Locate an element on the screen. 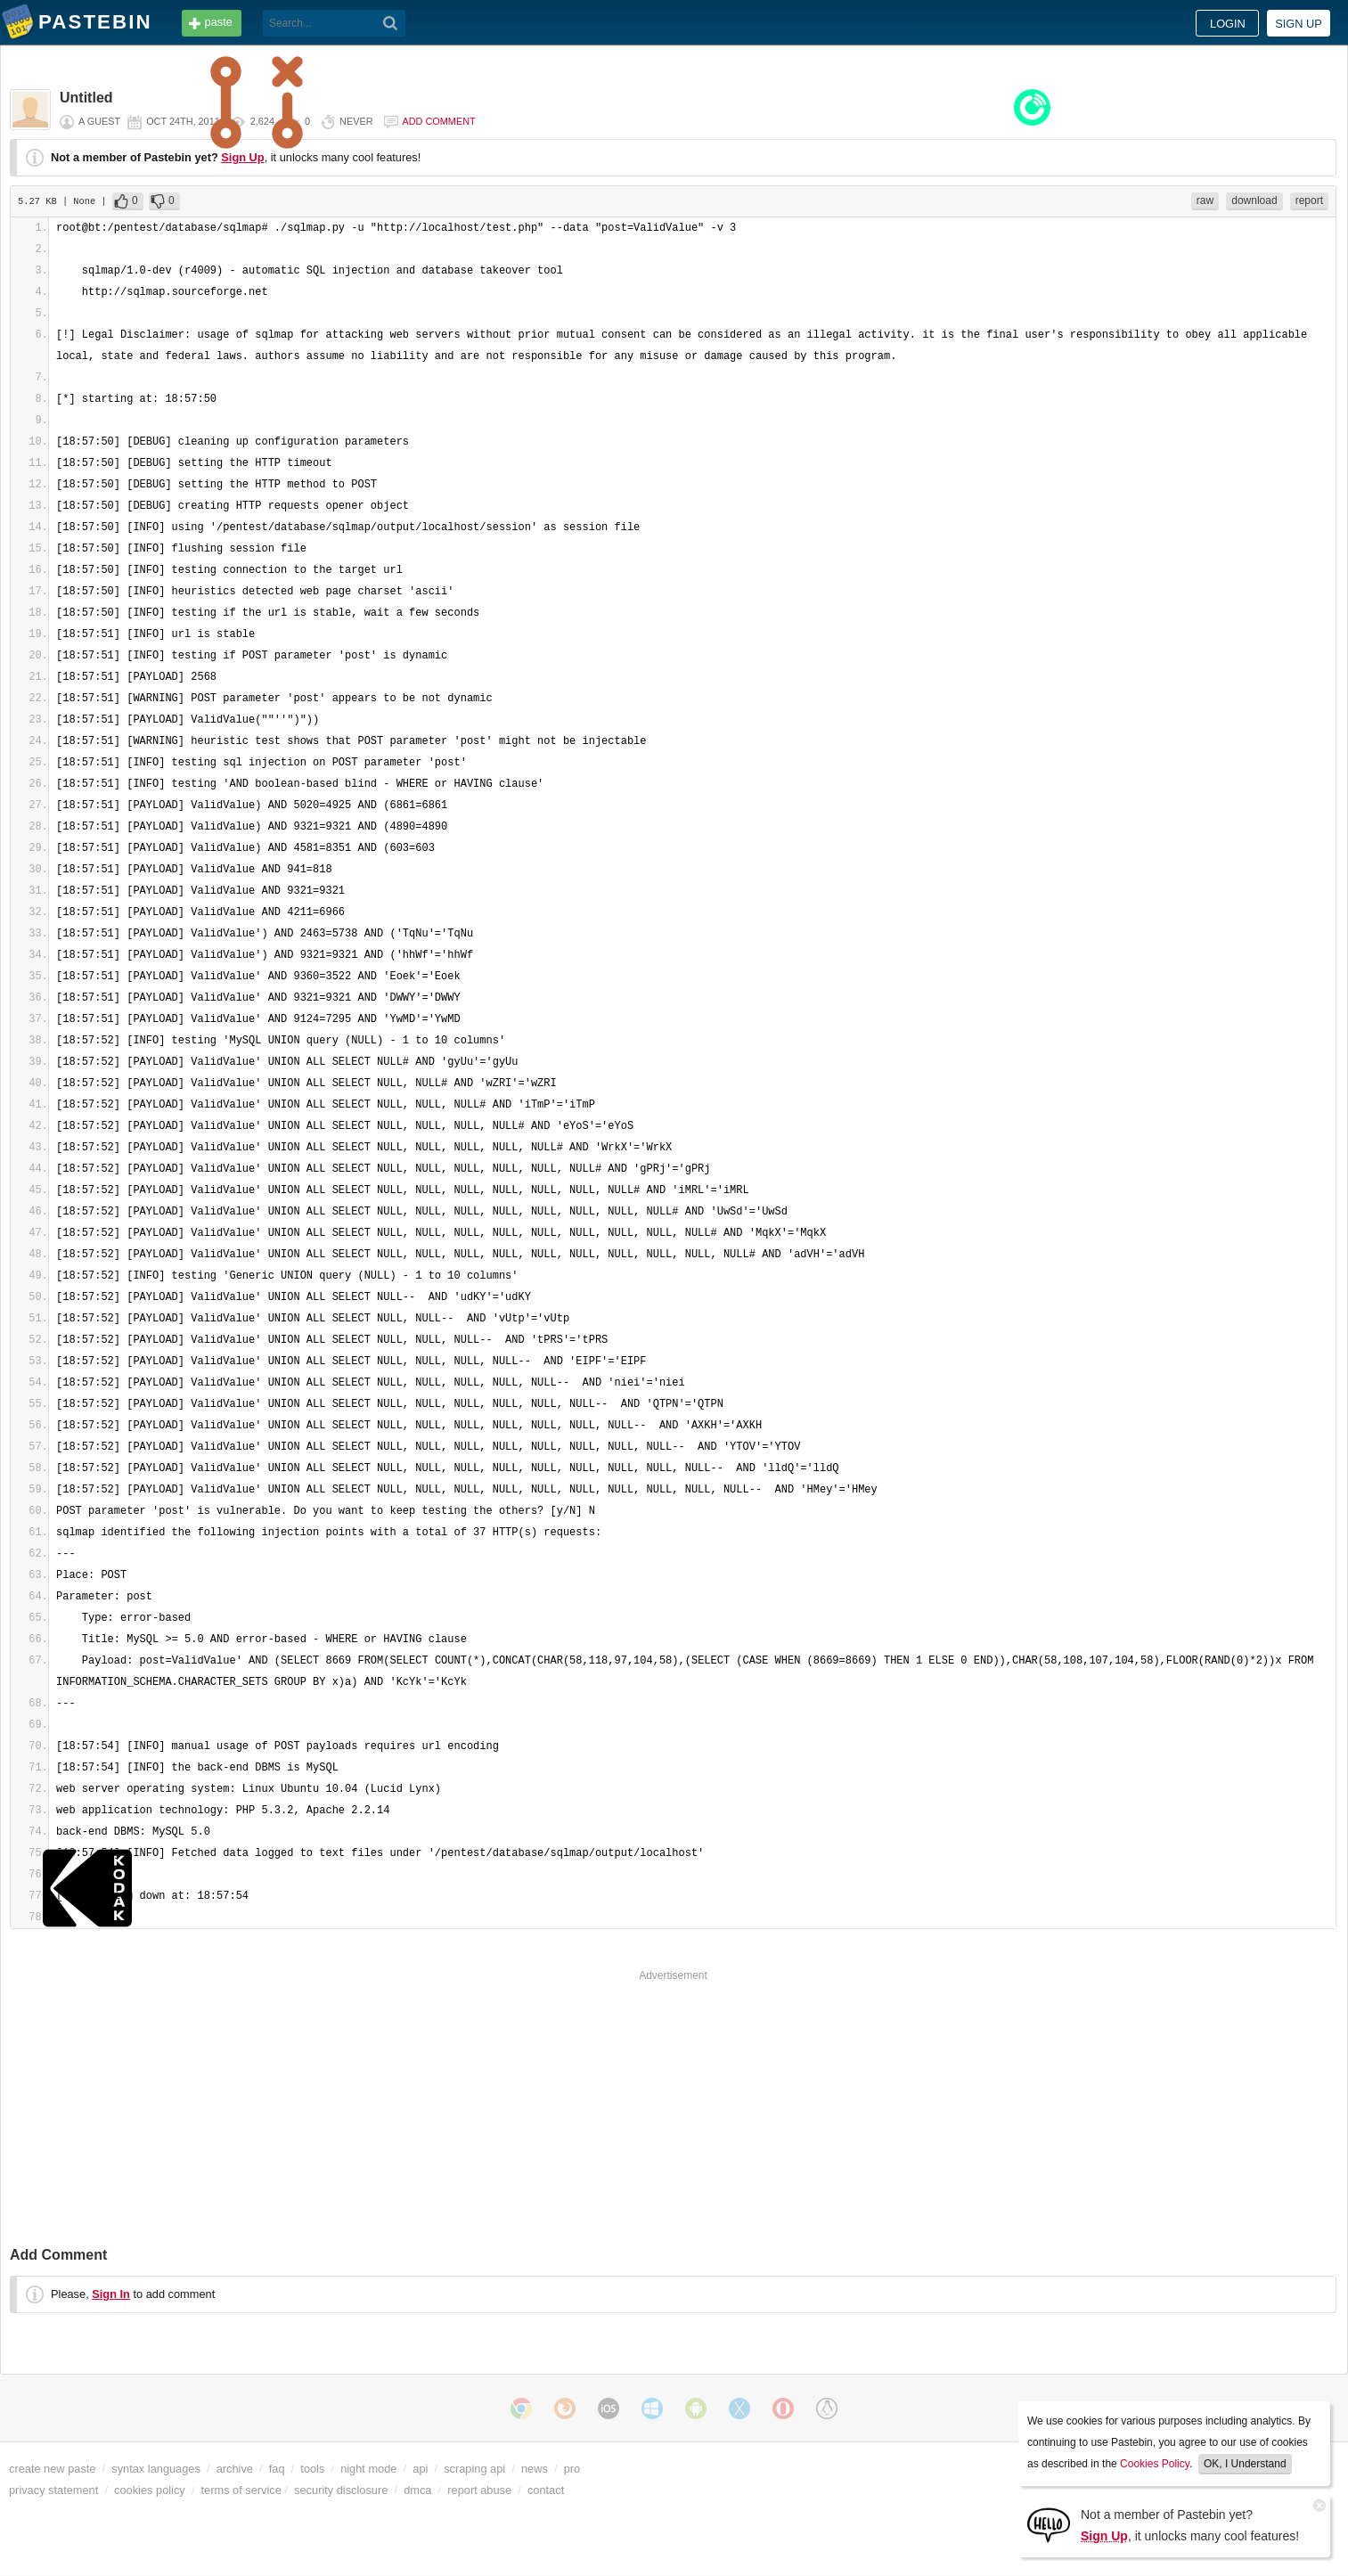  Kodak brand logo is located at coordinates (87, 1888).